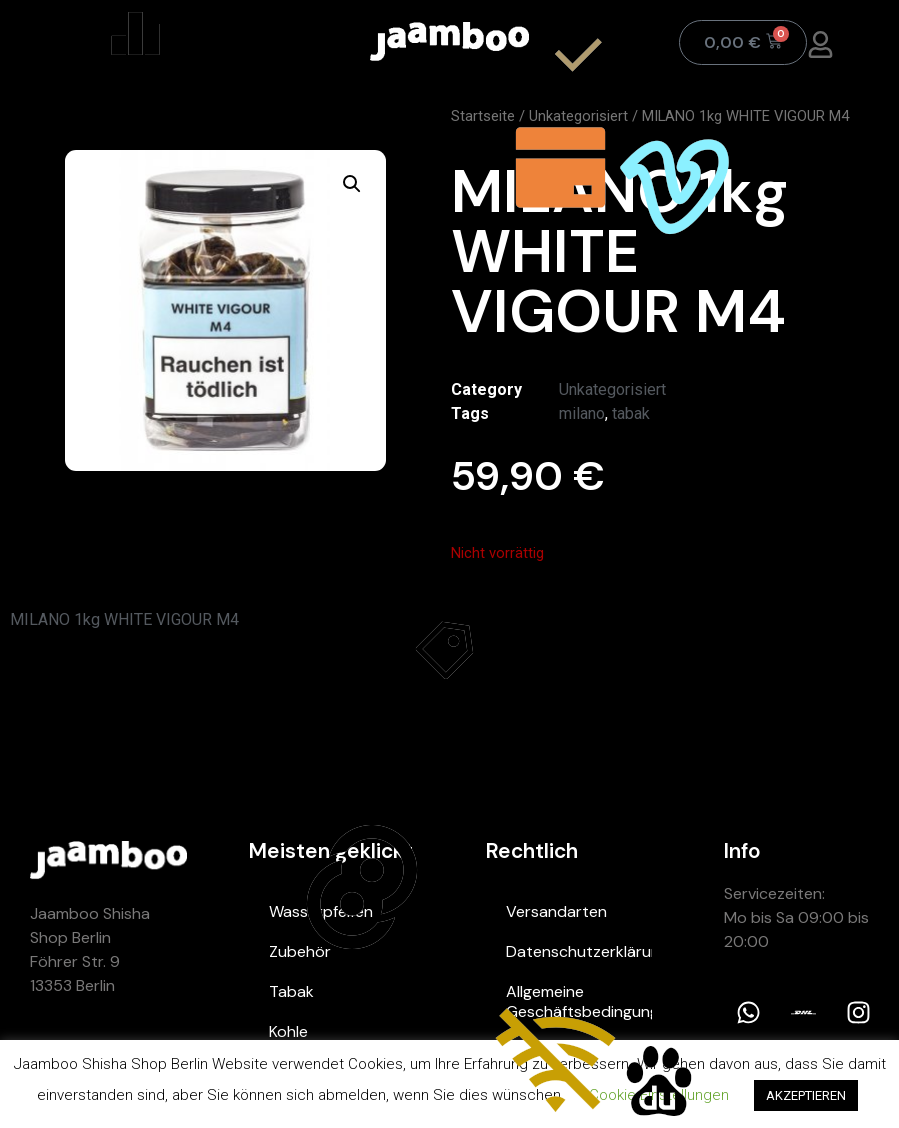  Describe the element at coordinates (677, 185) in the screenshot. I see `open vimeo app` at that location.